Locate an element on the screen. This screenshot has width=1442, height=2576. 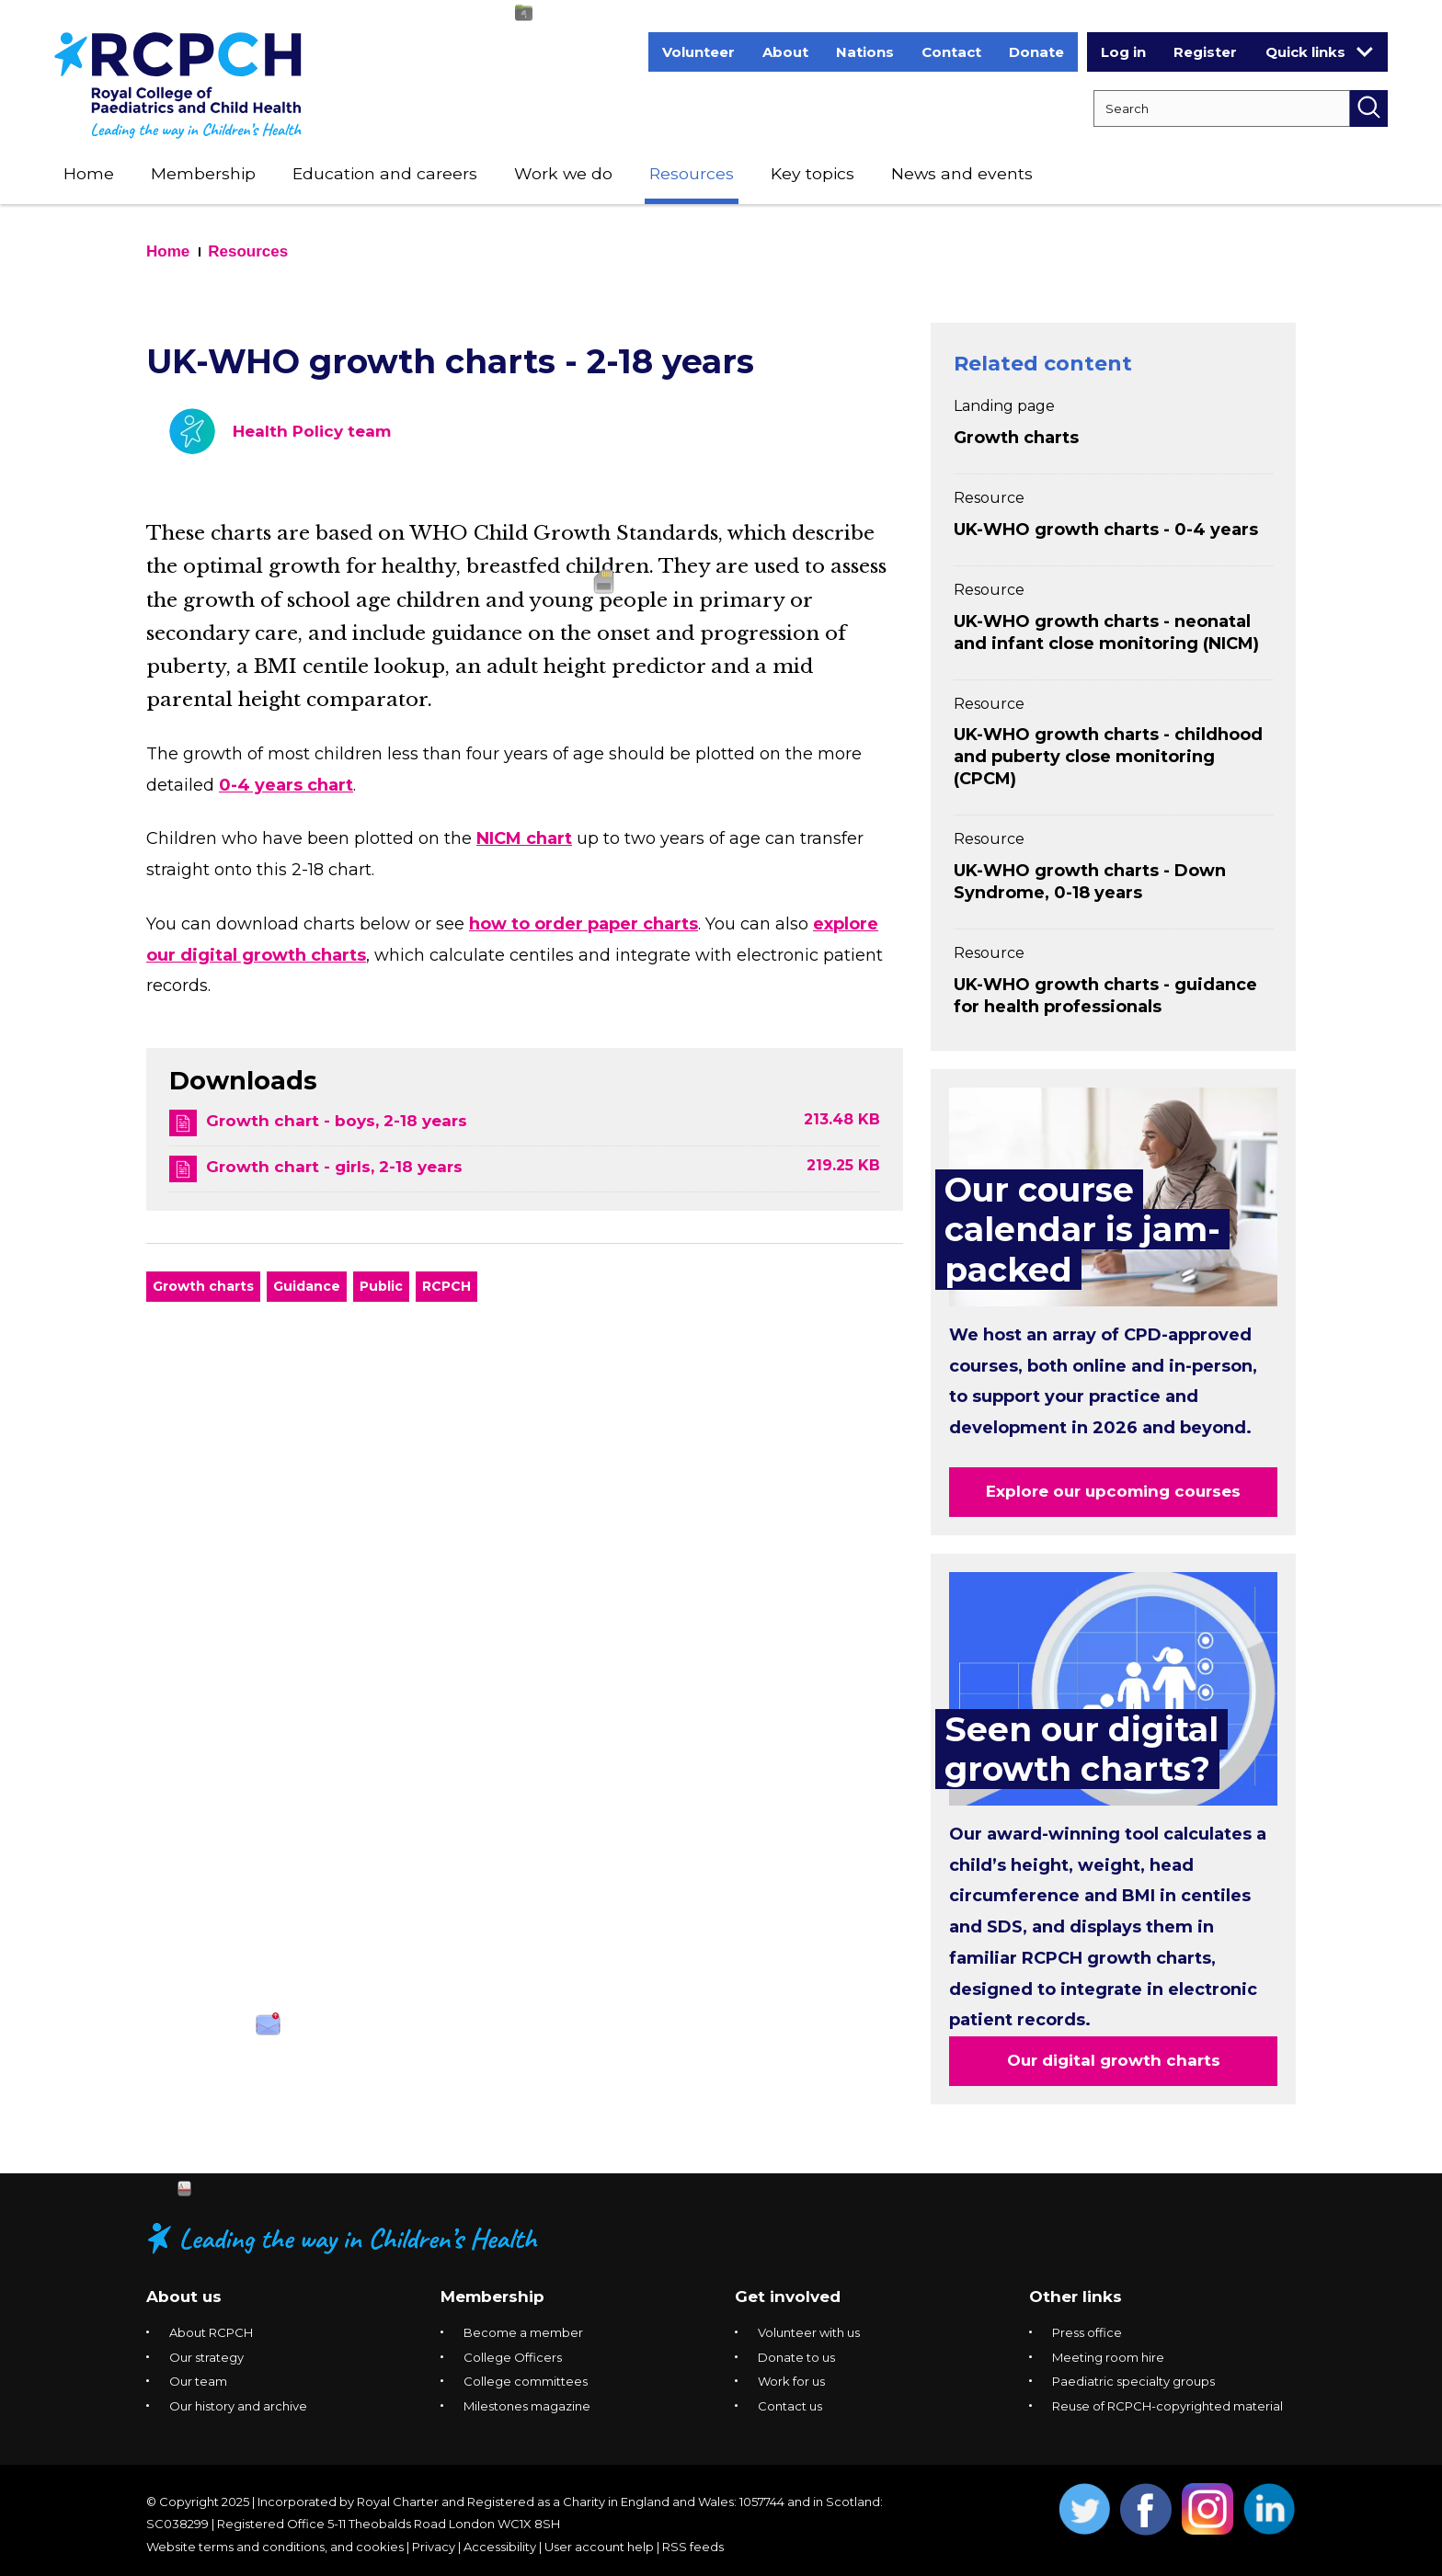
open document scanner app is located at coordinates (184, 2188).